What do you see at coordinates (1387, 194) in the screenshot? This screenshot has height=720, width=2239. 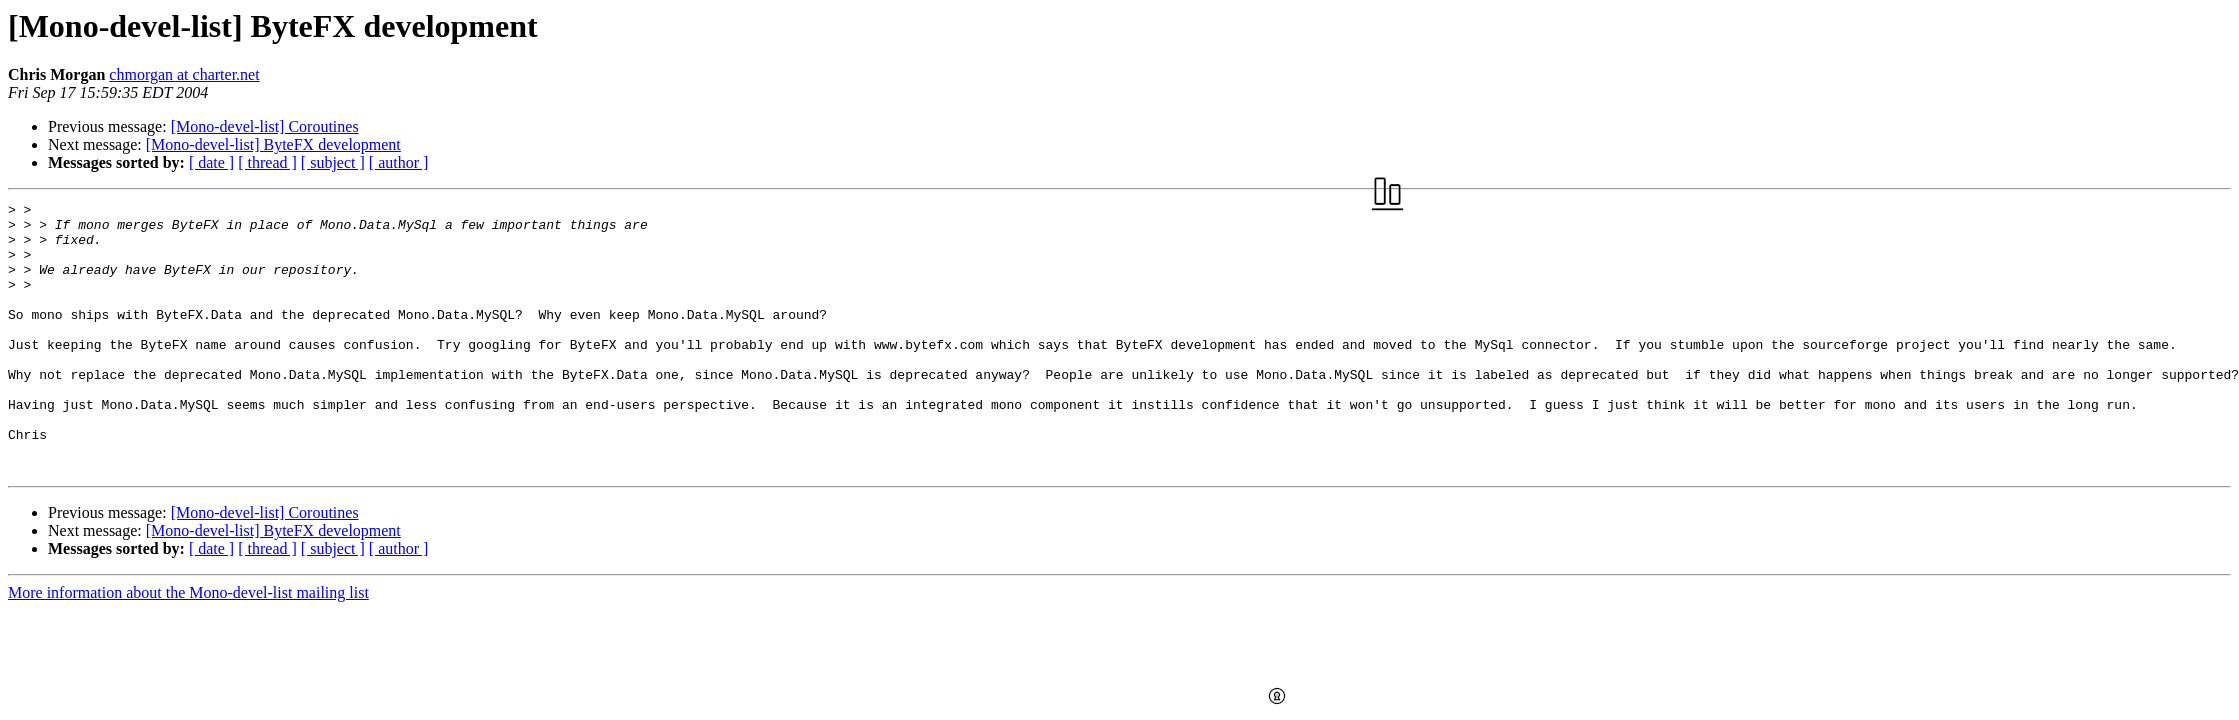 I see `align selected objects to the bottom edge` at bounding box center [1387, 194].